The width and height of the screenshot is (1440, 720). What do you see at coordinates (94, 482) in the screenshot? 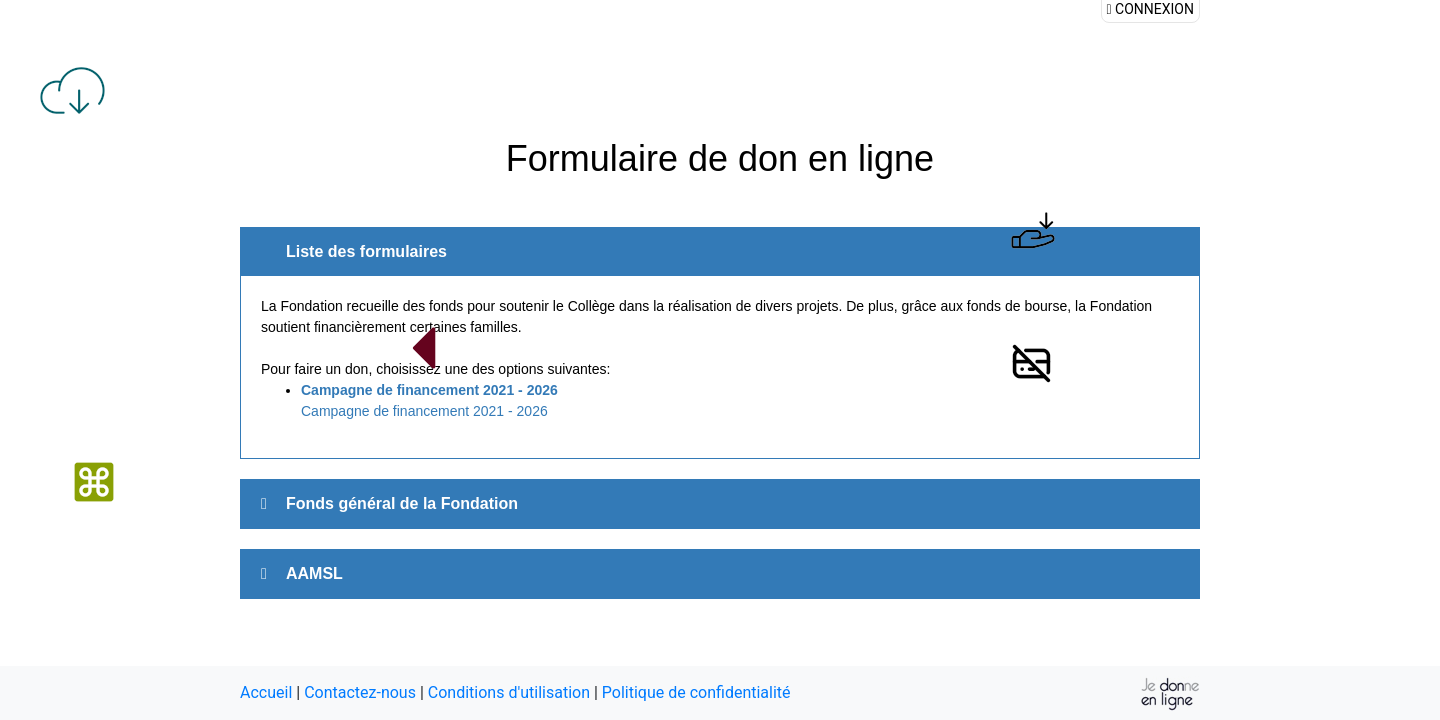
I see `command key modifier for keyboard shortcuts` at bounding box center [94, 482].